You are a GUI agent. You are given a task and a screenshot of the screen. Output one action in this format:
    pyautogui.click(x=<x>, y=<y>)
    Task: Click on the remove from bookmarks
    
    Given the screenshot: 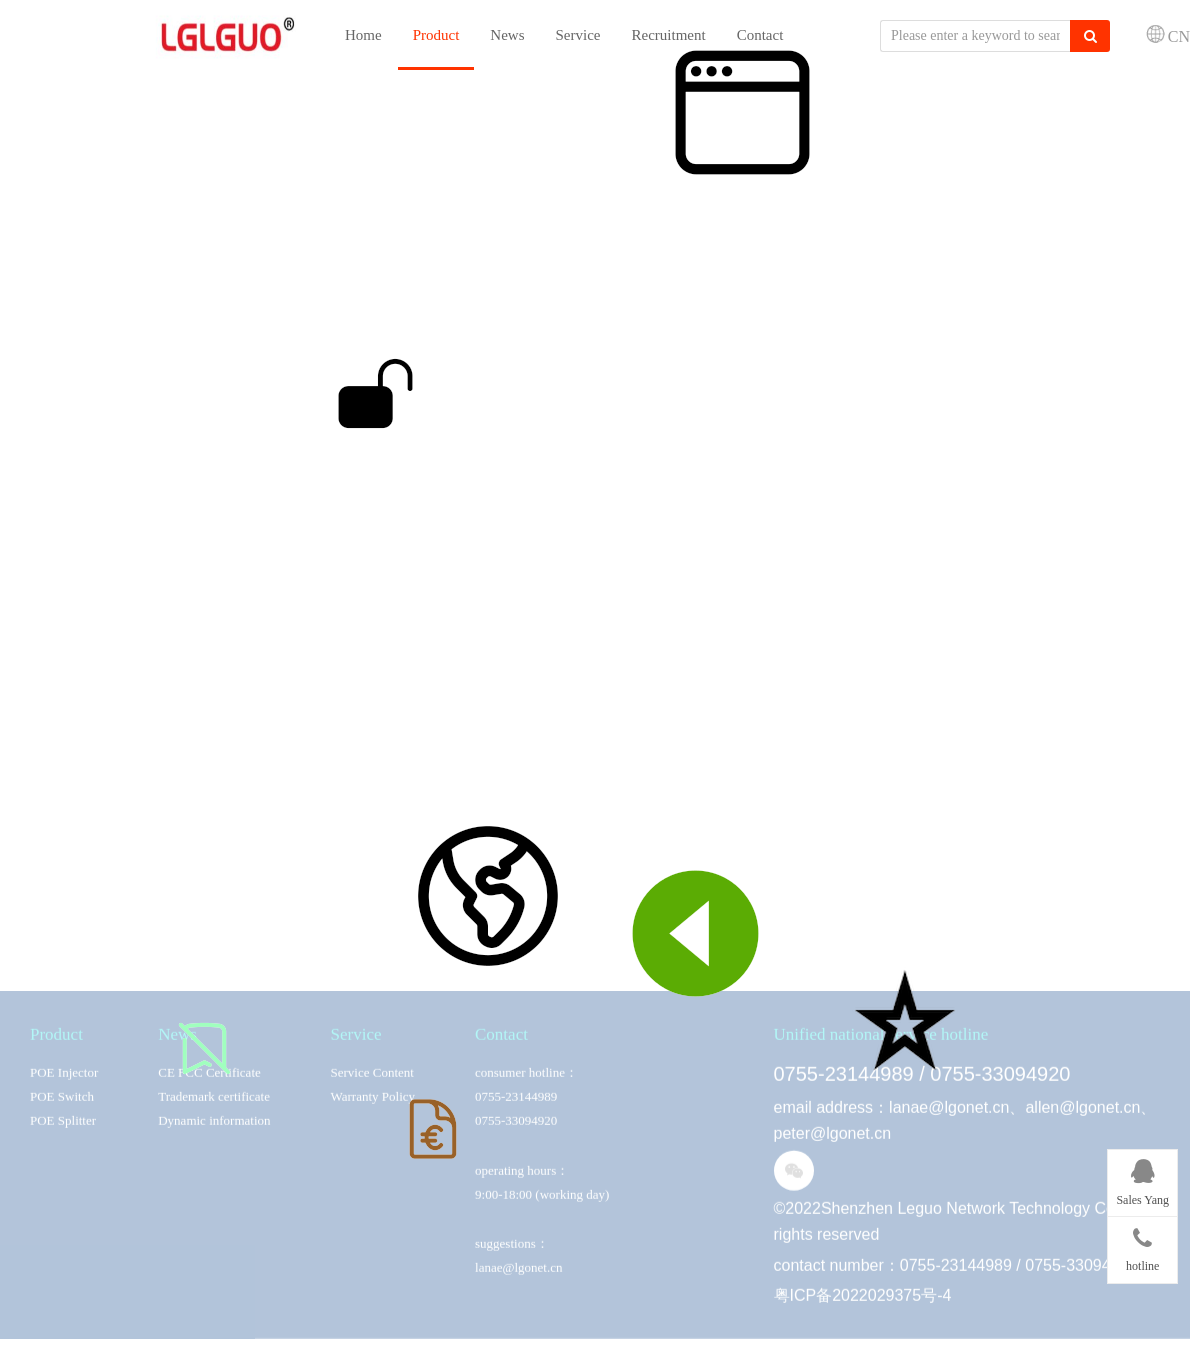 What is the action you would take?
    pyautogui.click(x=204, y=1048)
    